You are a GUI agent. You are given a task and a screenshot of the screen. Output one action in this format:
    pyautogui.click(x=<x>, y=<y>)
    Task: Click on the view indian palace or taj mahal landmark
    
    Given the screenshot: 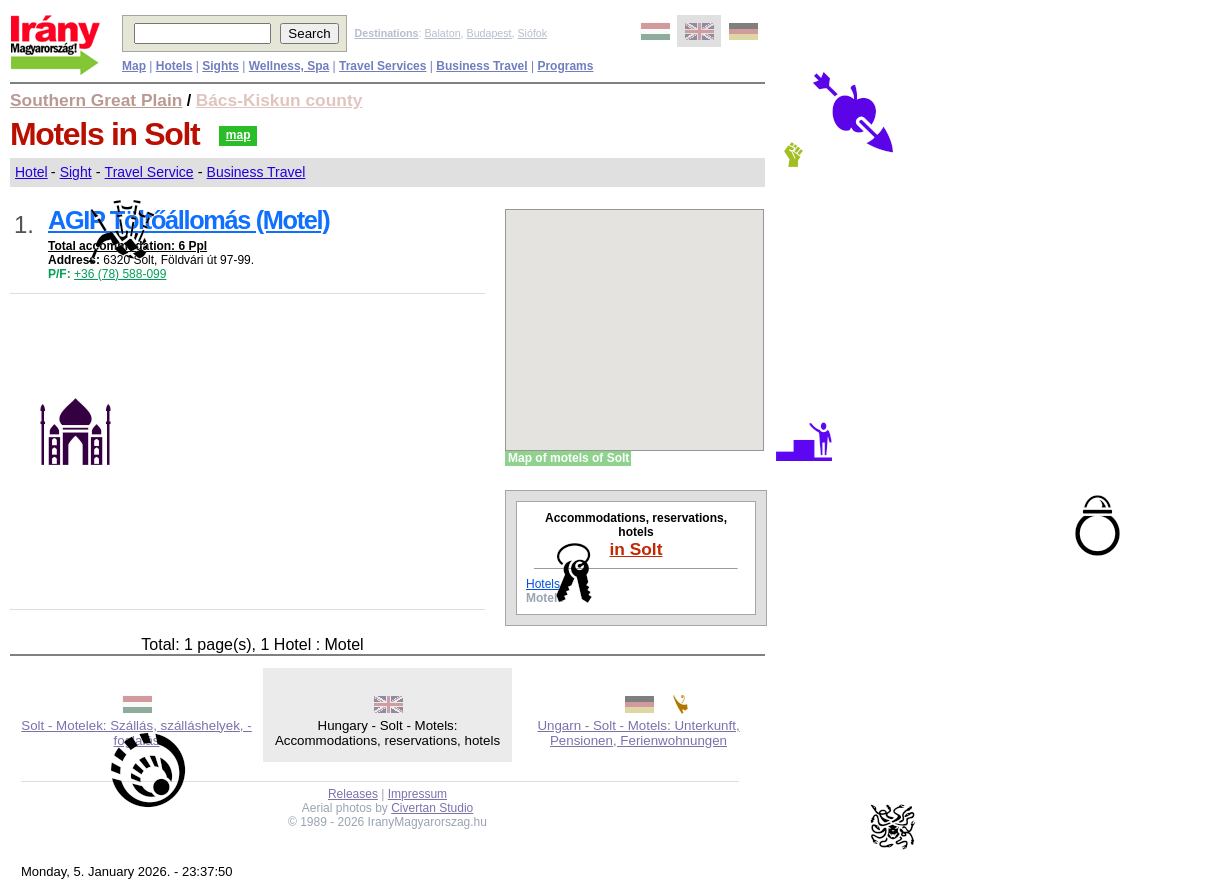 What is the action you would take?
    pyautogui.click(x=75, y=431)
    